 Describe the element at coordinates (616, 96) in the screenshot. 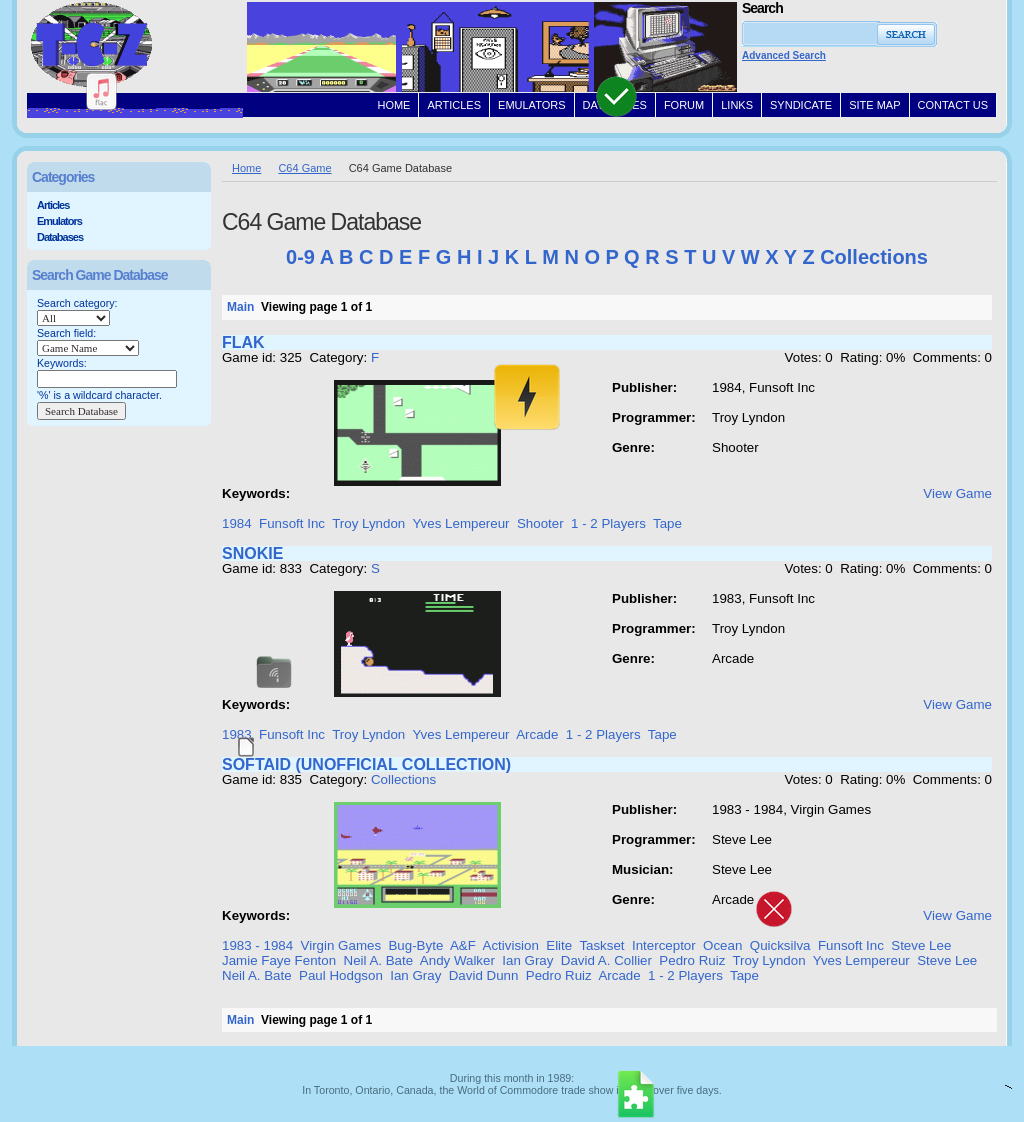

I see `dropbox sync completed successfully` at that location.